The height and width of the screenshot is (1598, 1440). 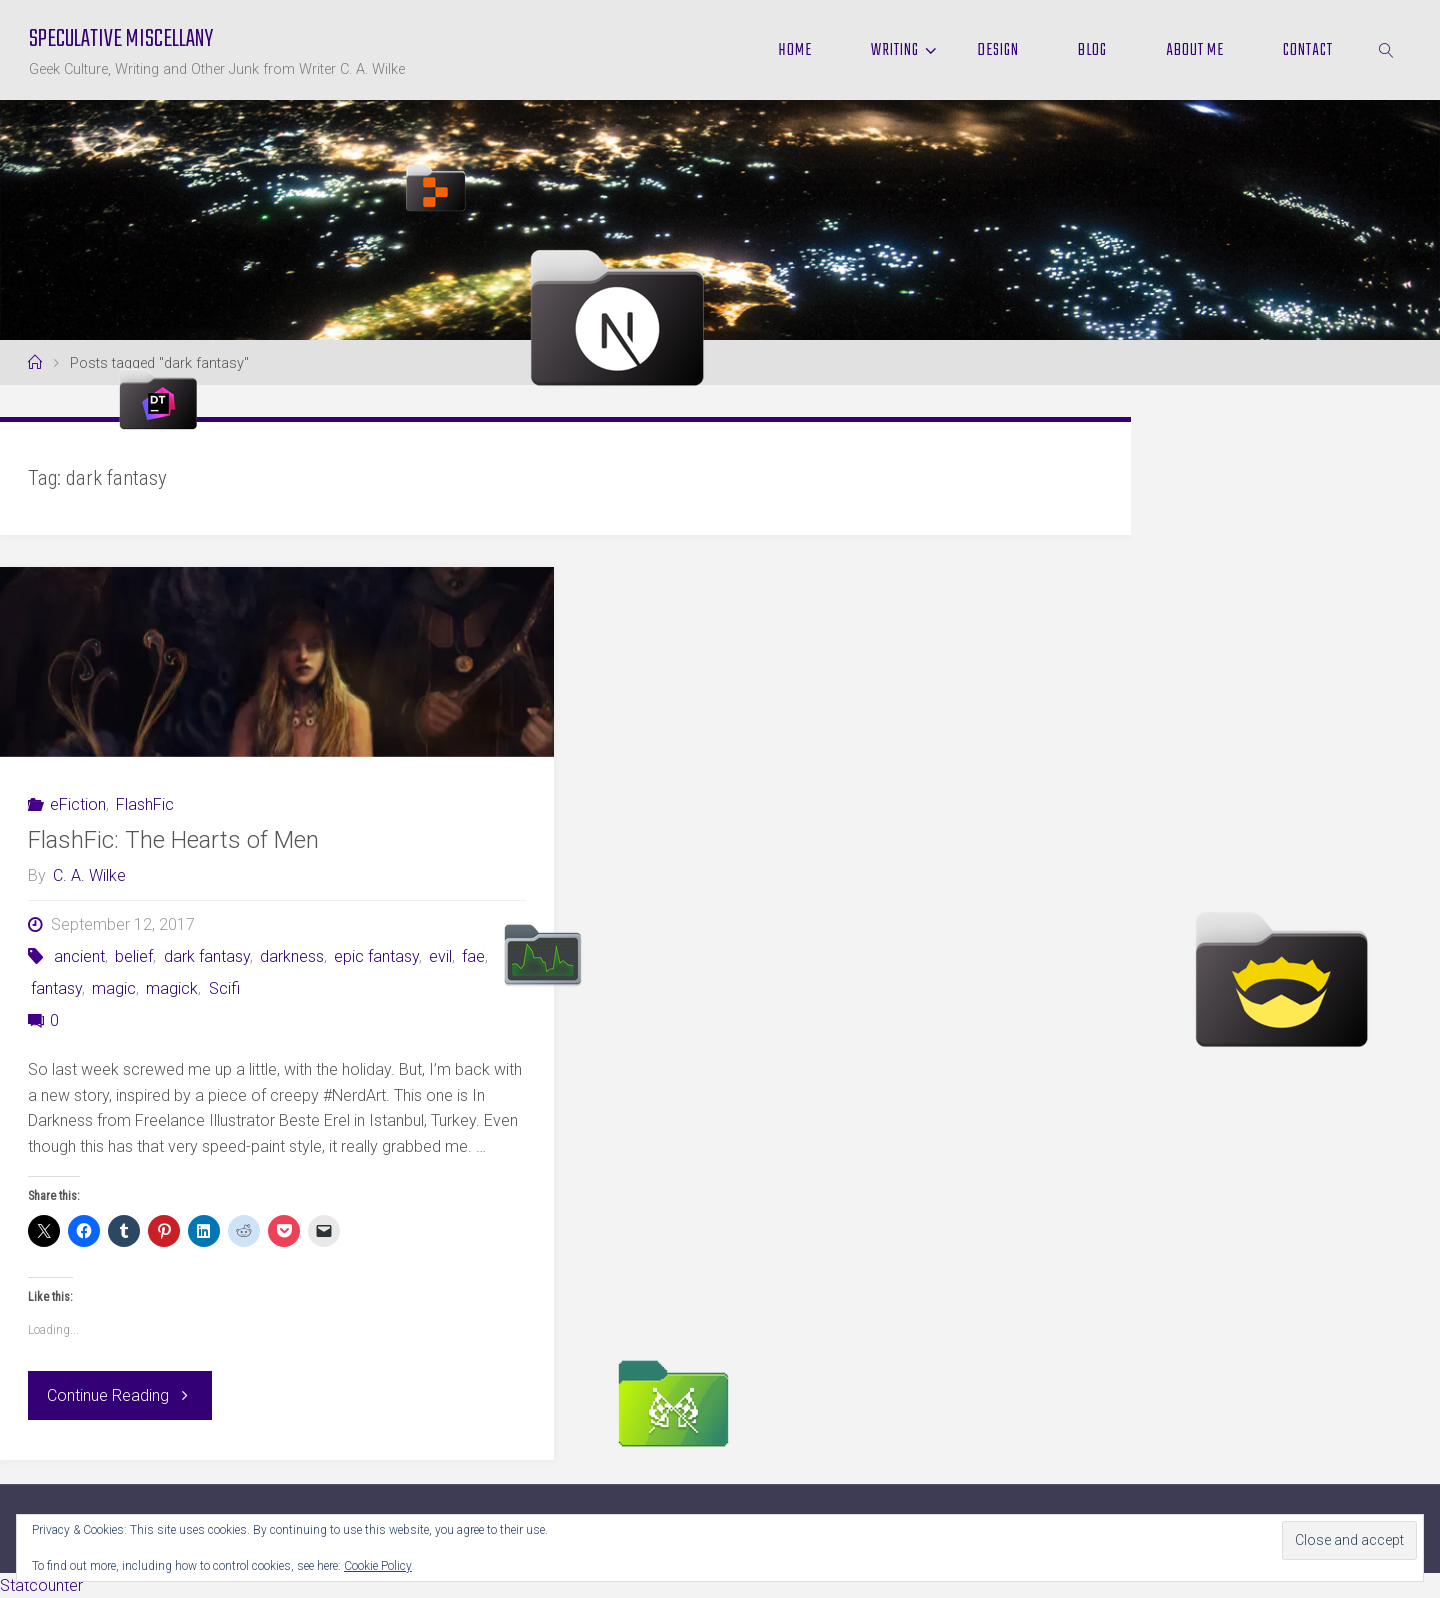 I want to click on open game jolt downloads folder, so click(x=673, y=1406).